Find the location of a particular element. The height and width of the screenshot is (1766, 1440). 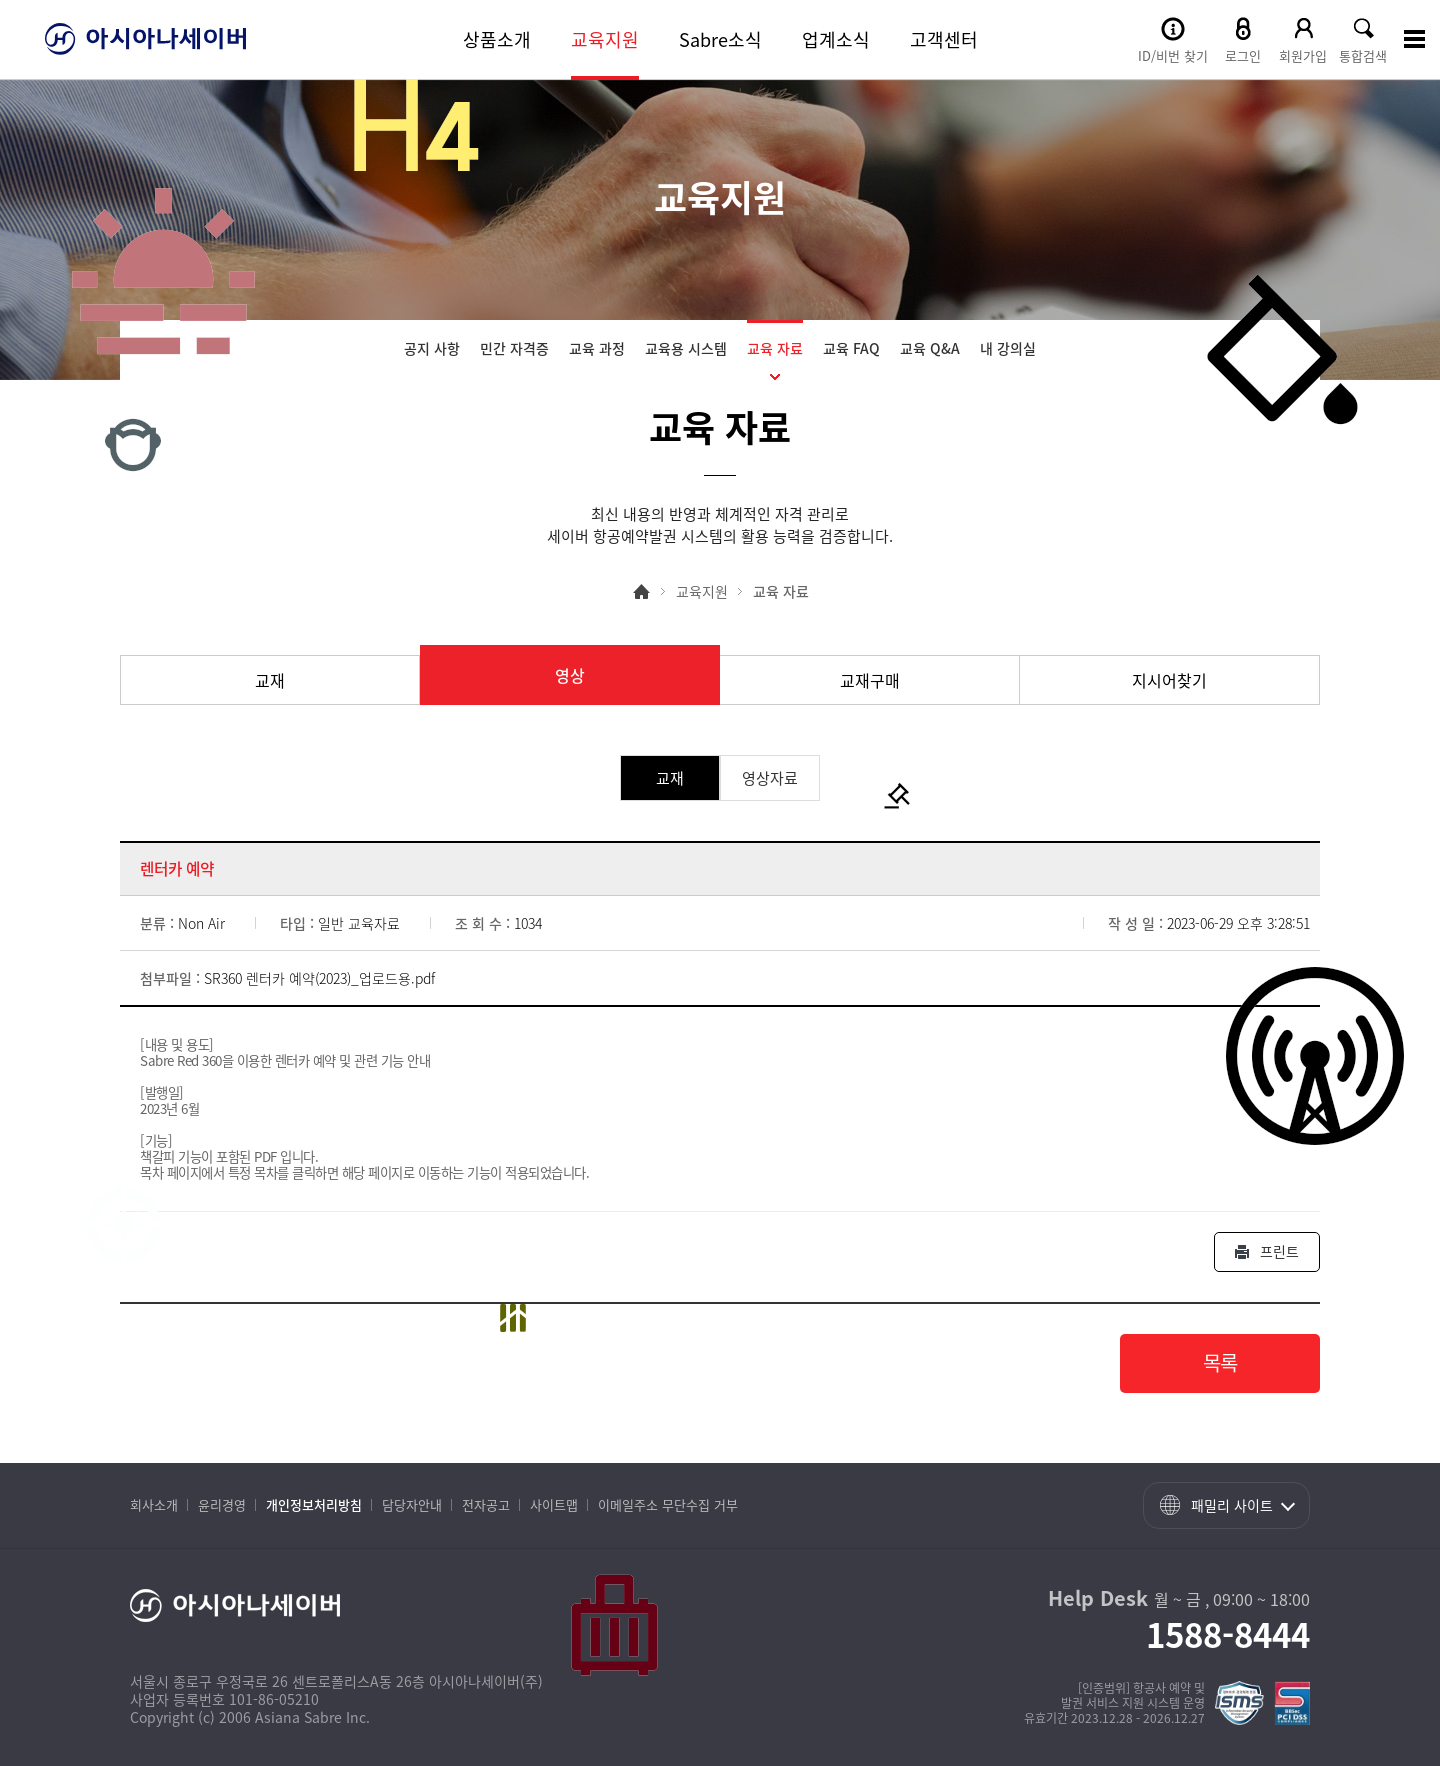

access travel or trip planning features is located at coordinates (614, 1627).